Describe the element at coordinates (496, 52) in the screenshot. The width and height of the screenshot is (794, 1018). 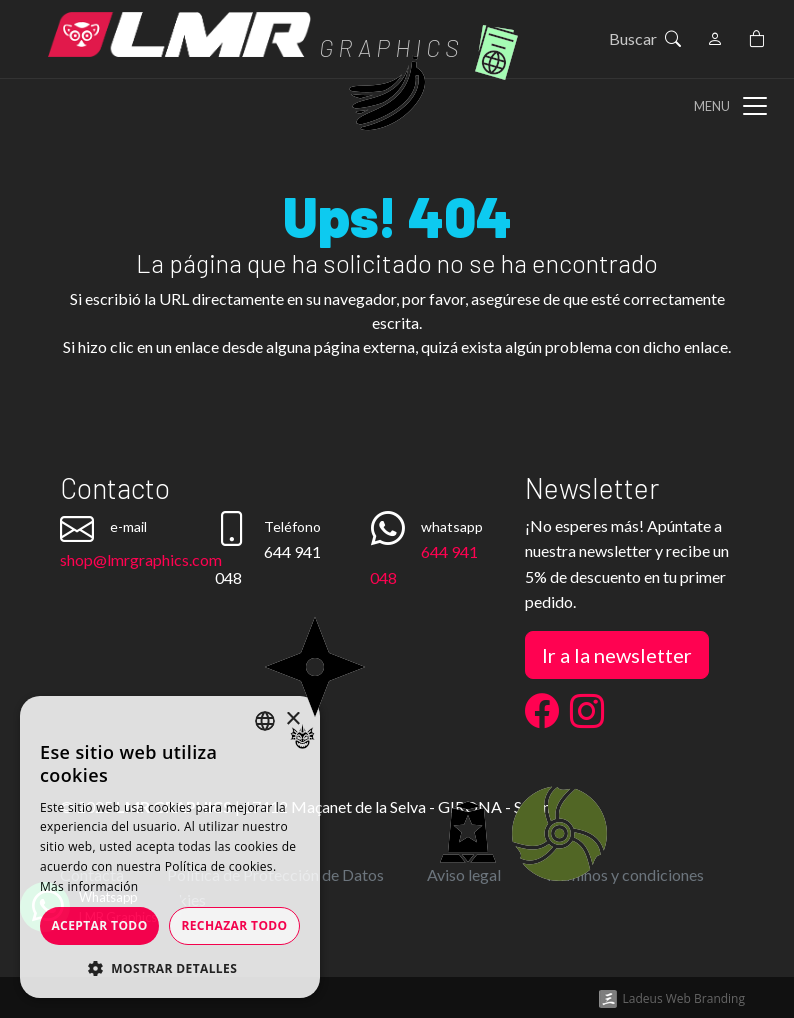
I see `view passport or travel documents` at that location.